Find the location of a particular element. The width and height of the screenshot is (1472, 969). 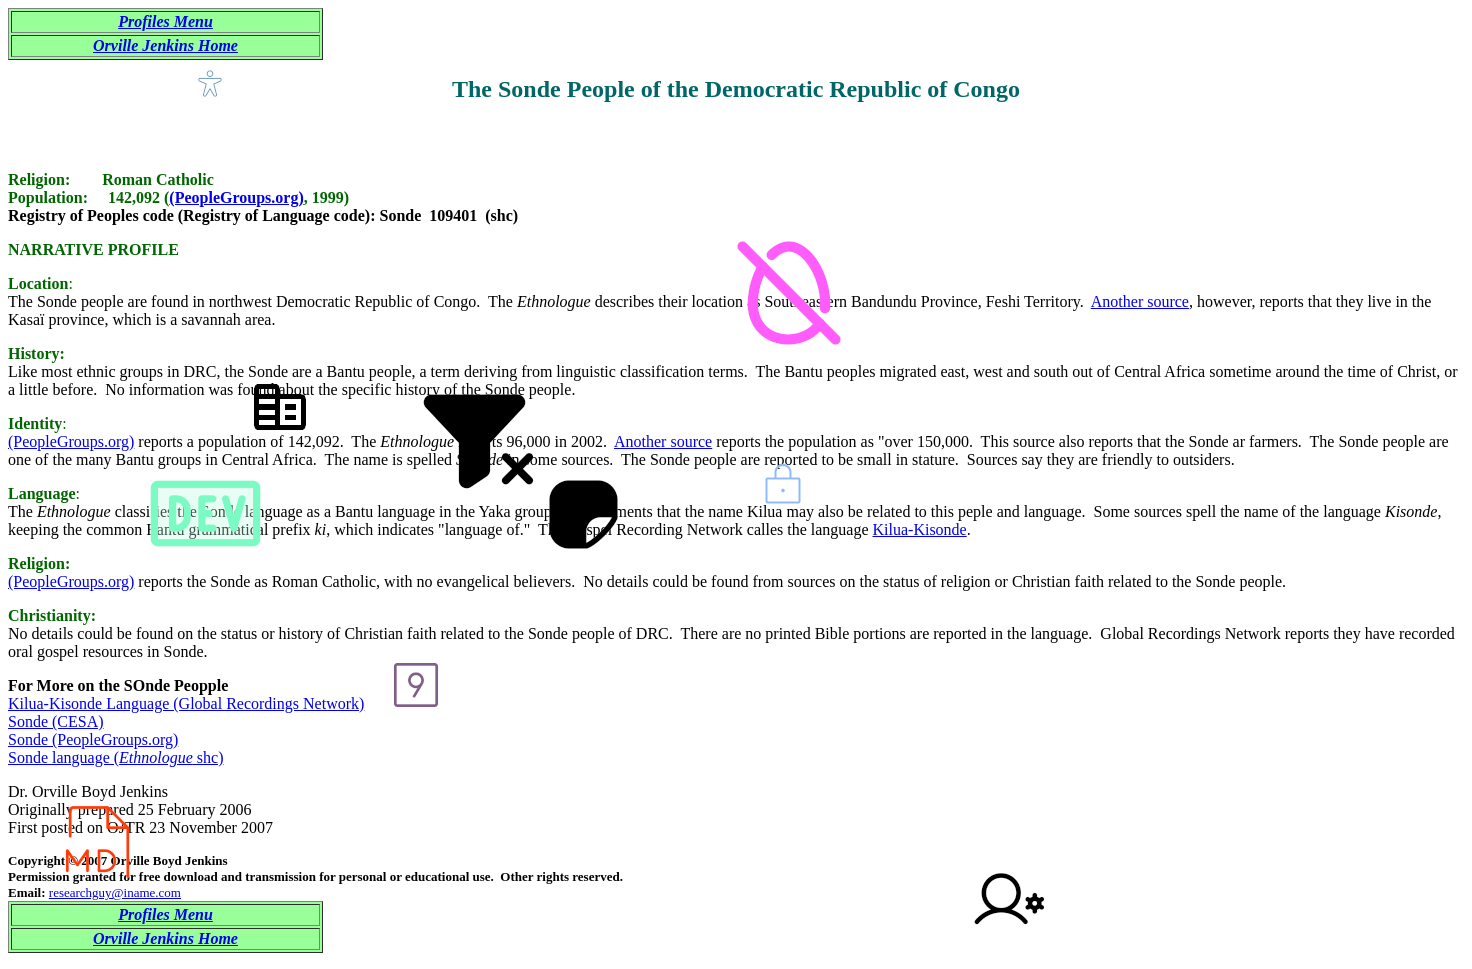

indicates egg-free or no eggs is located at coordinates (789, 293).